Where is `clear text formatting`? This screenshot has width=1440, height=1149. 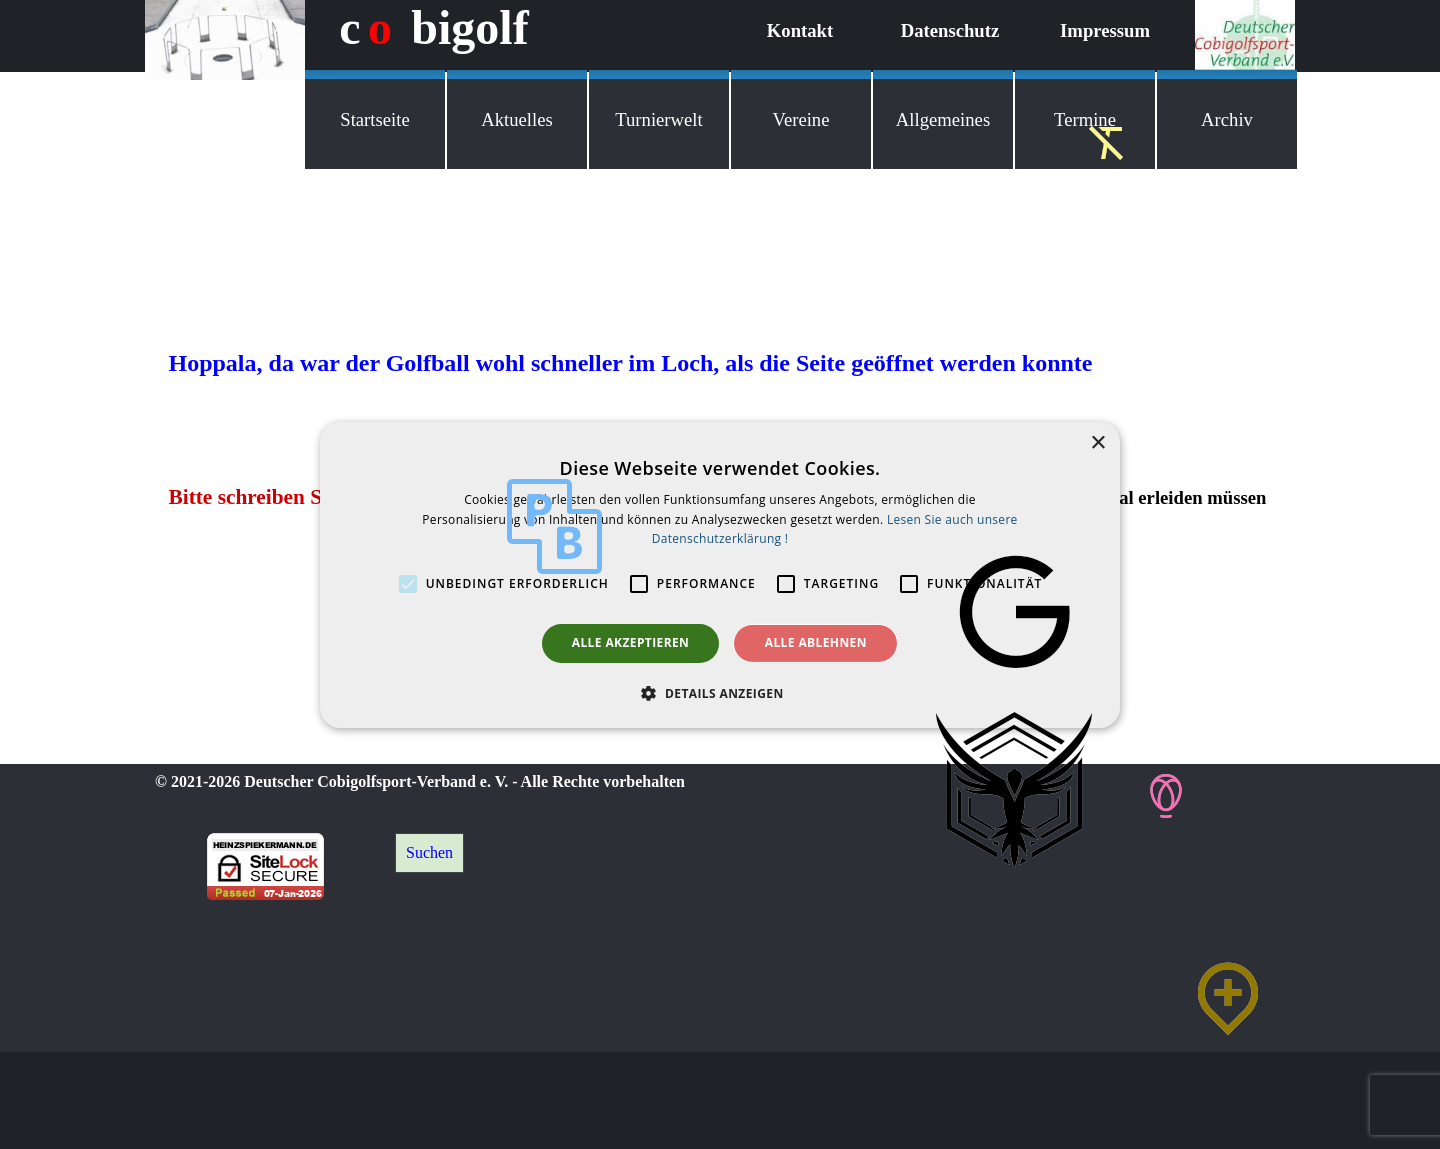 clear text formatting is located at coordinates (1106, 143).